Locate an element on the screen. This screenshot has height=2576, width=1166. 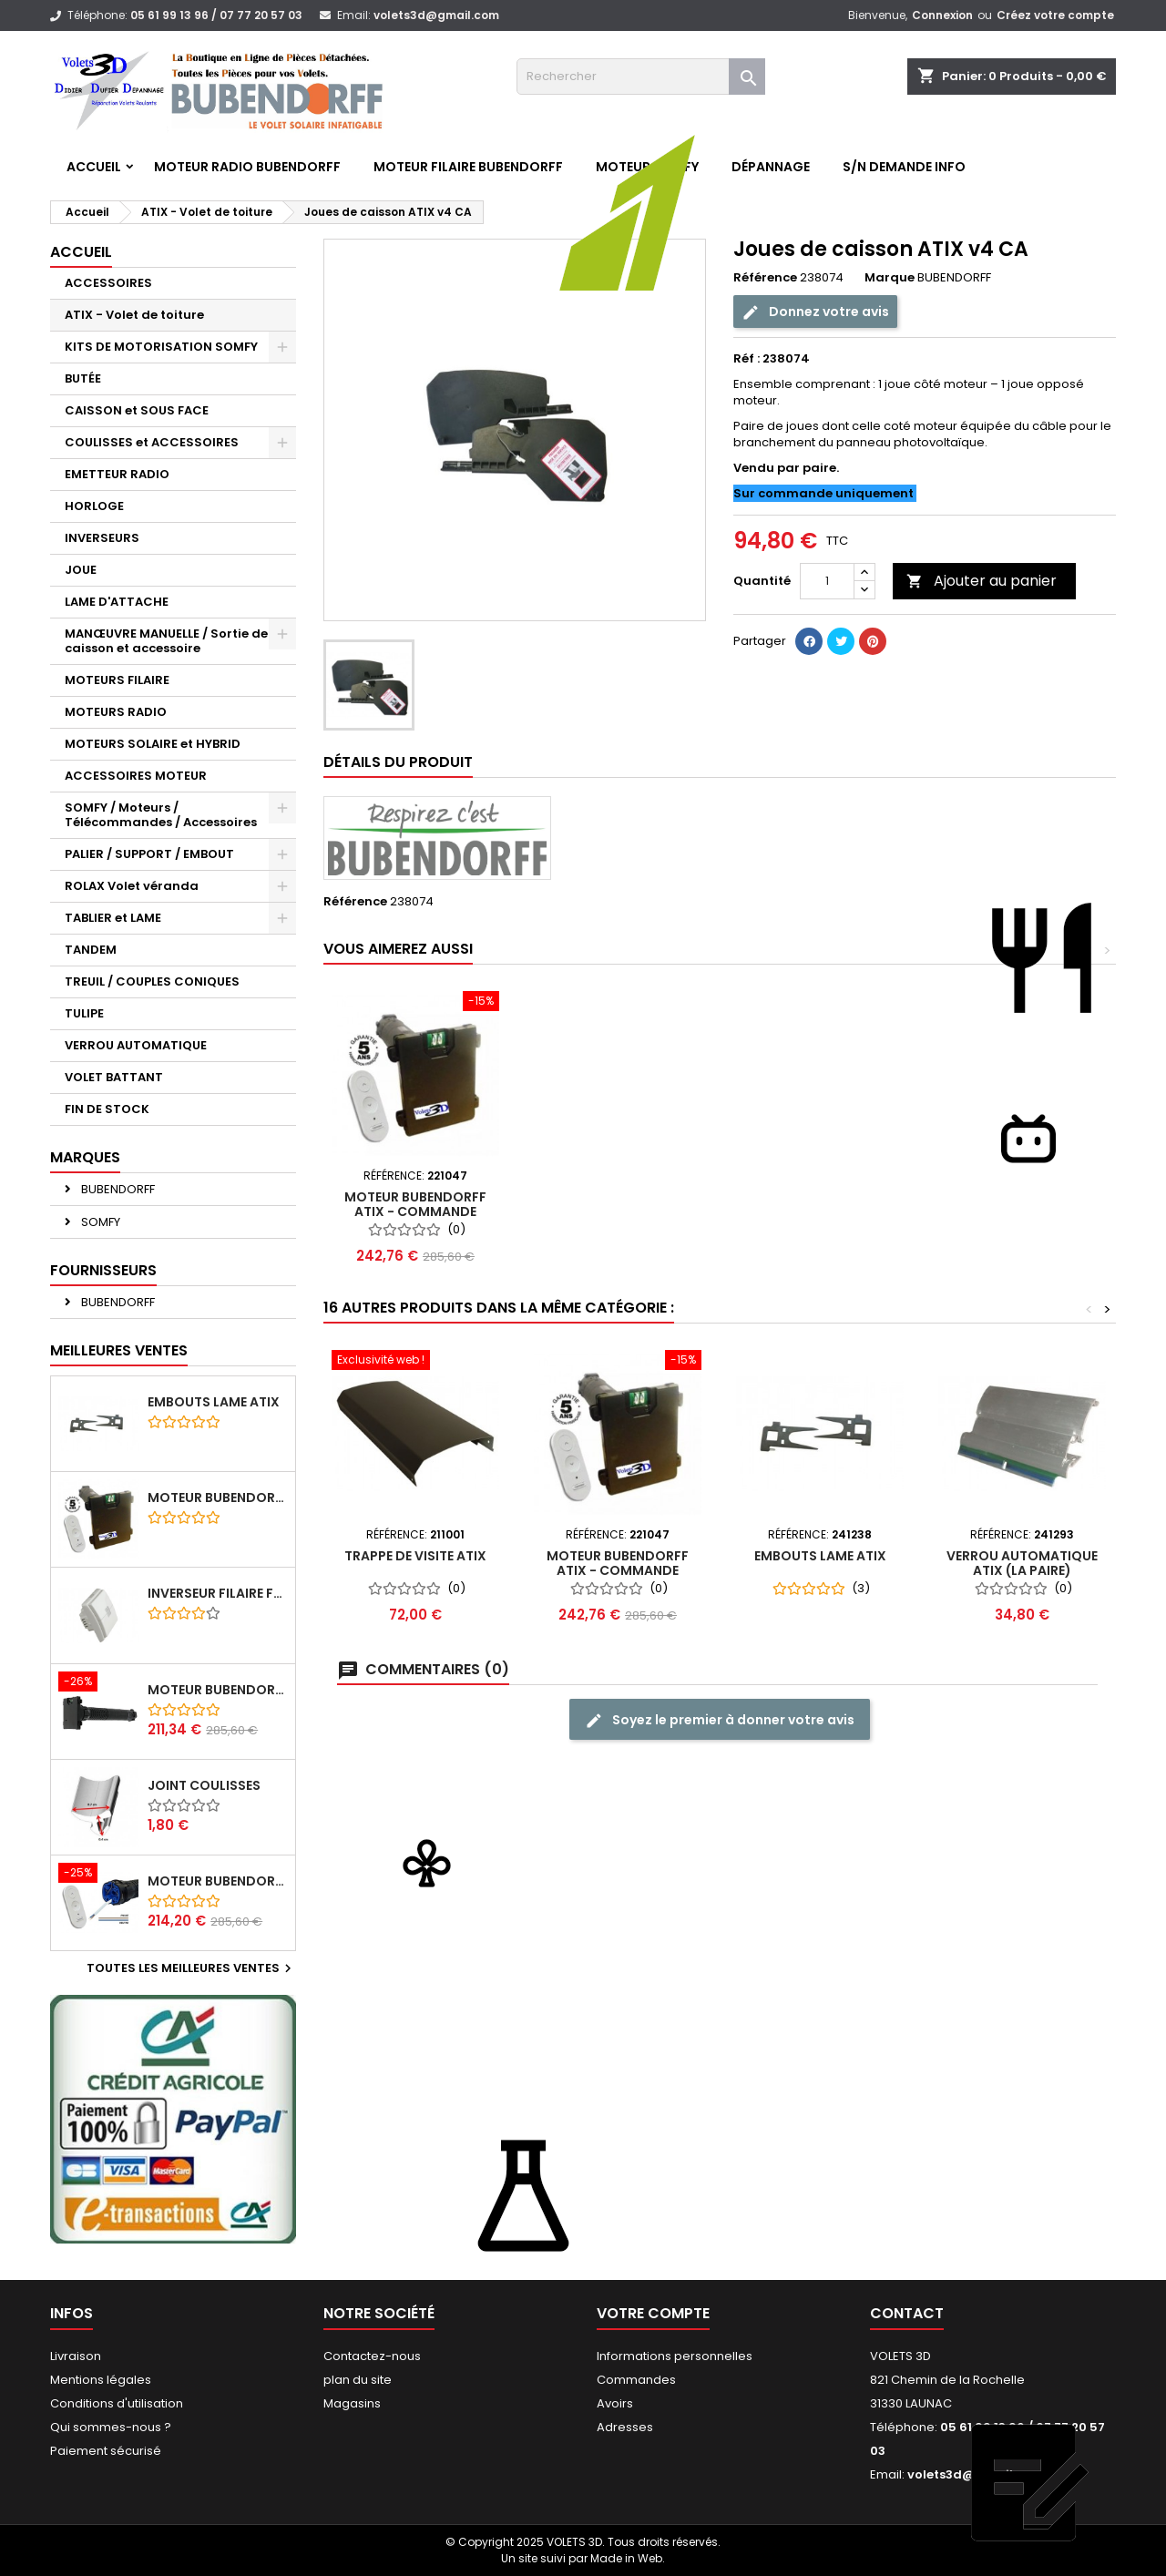
open Bilibili app is located at coordinates (1028, 1139).